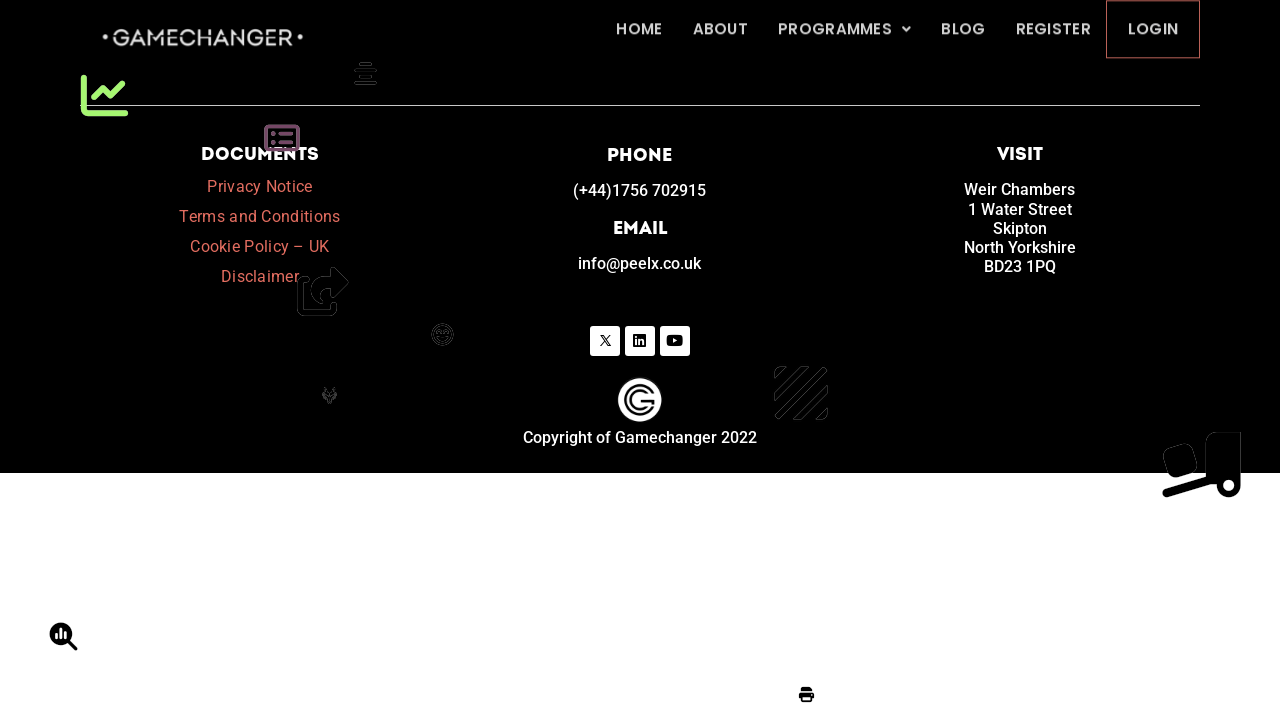 The height and width of the screenshot is (720, 1280). I want to click on analyze data or view analytics, so click(63, 636).